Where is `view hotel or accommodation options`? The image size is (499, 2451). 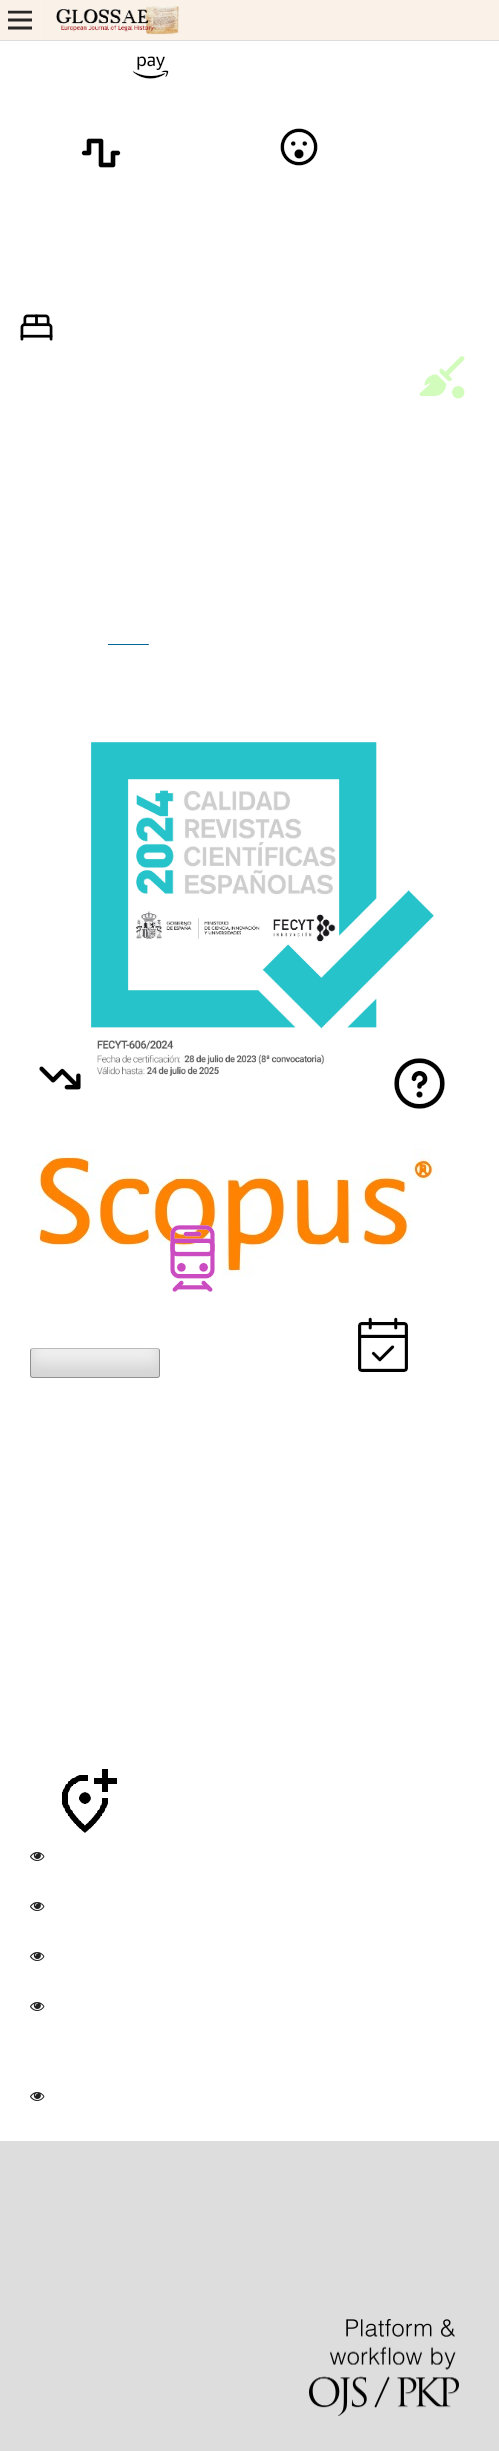 view hotel or accommodation options is located at coordinates (36, 327).